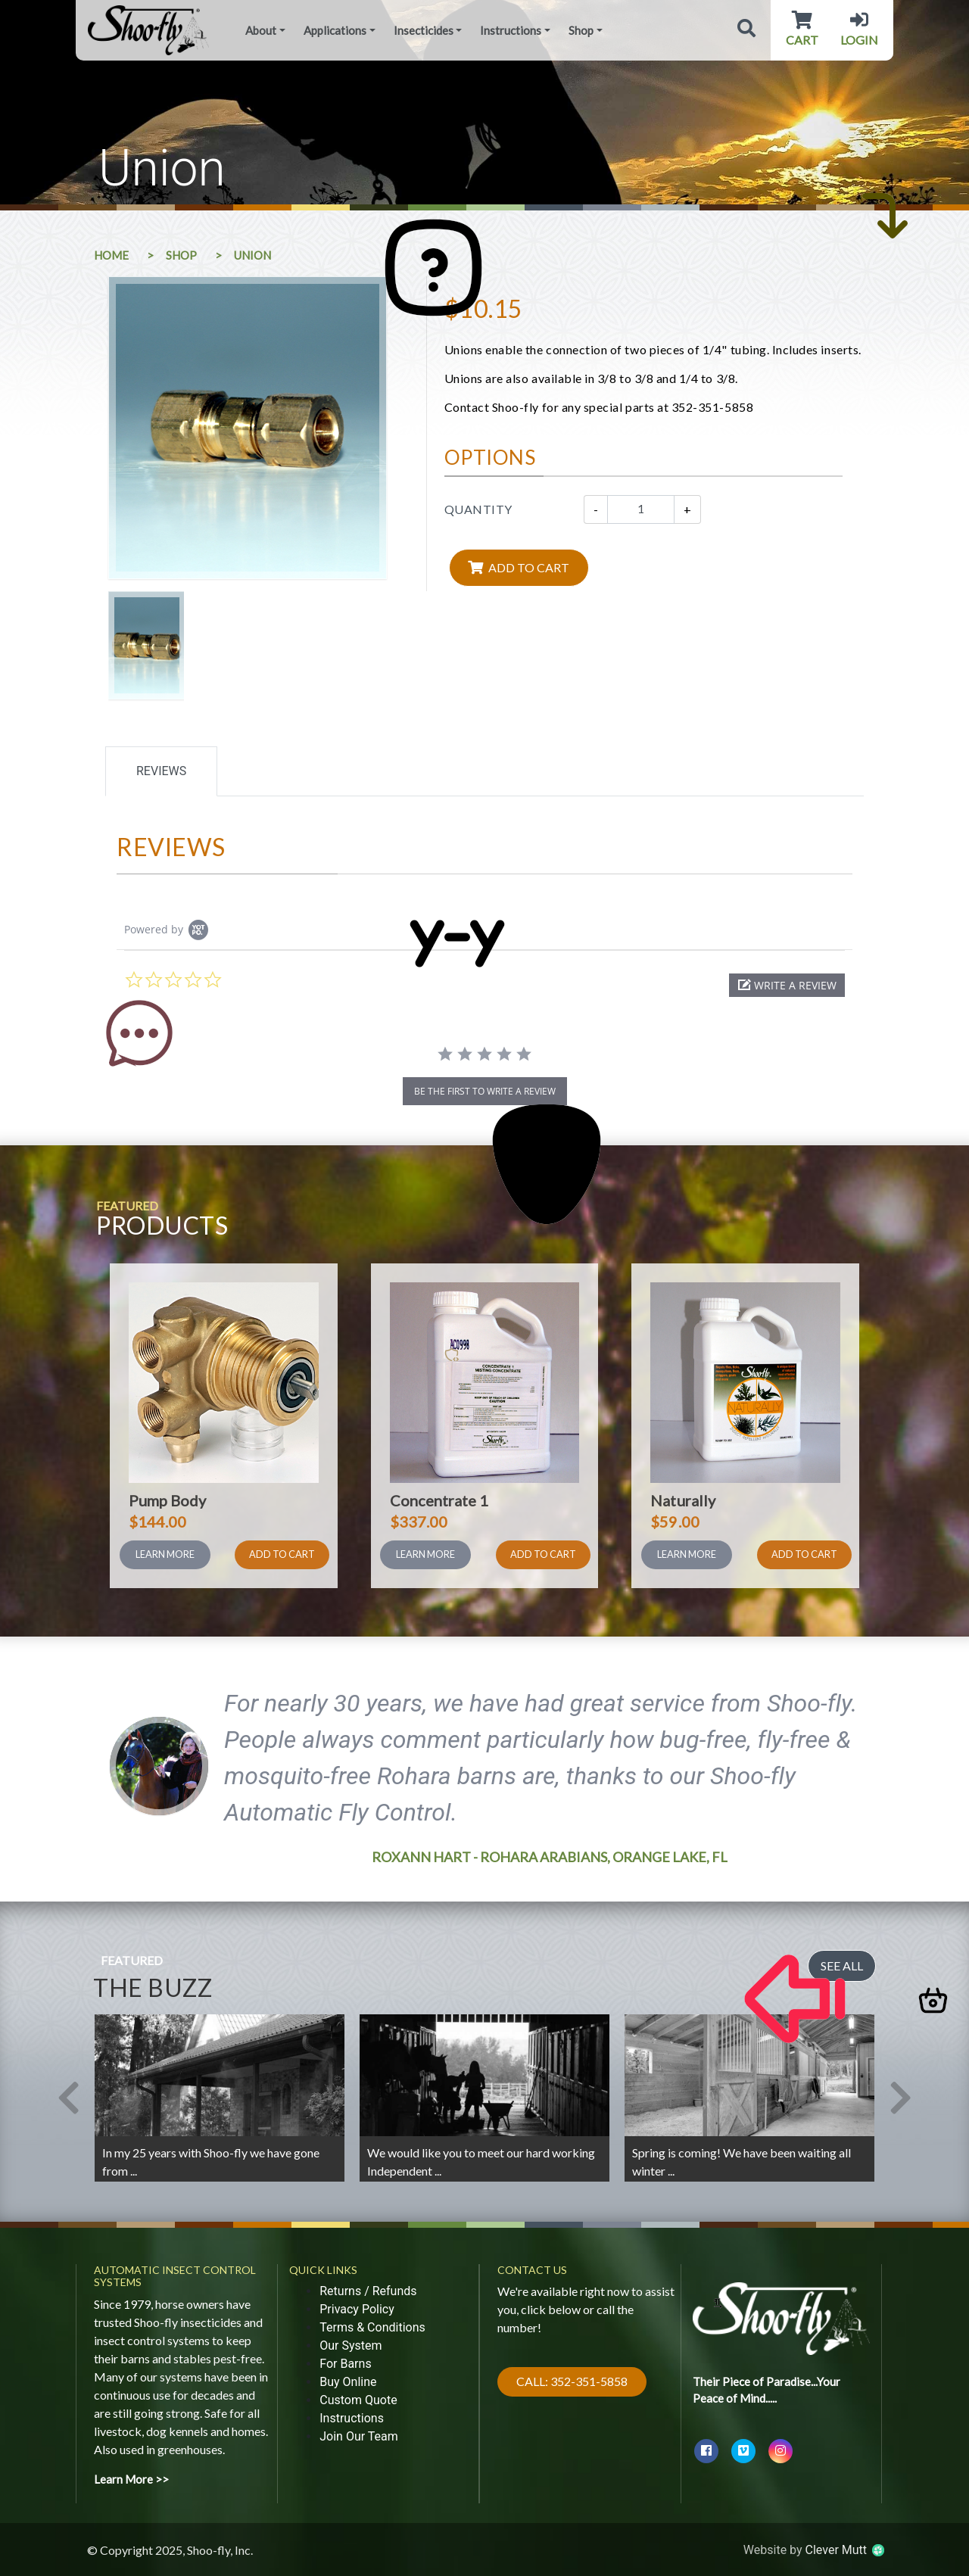 This screenshot has width=969, height=2576. I want to click on move content to the right and down, so click(883, 214).